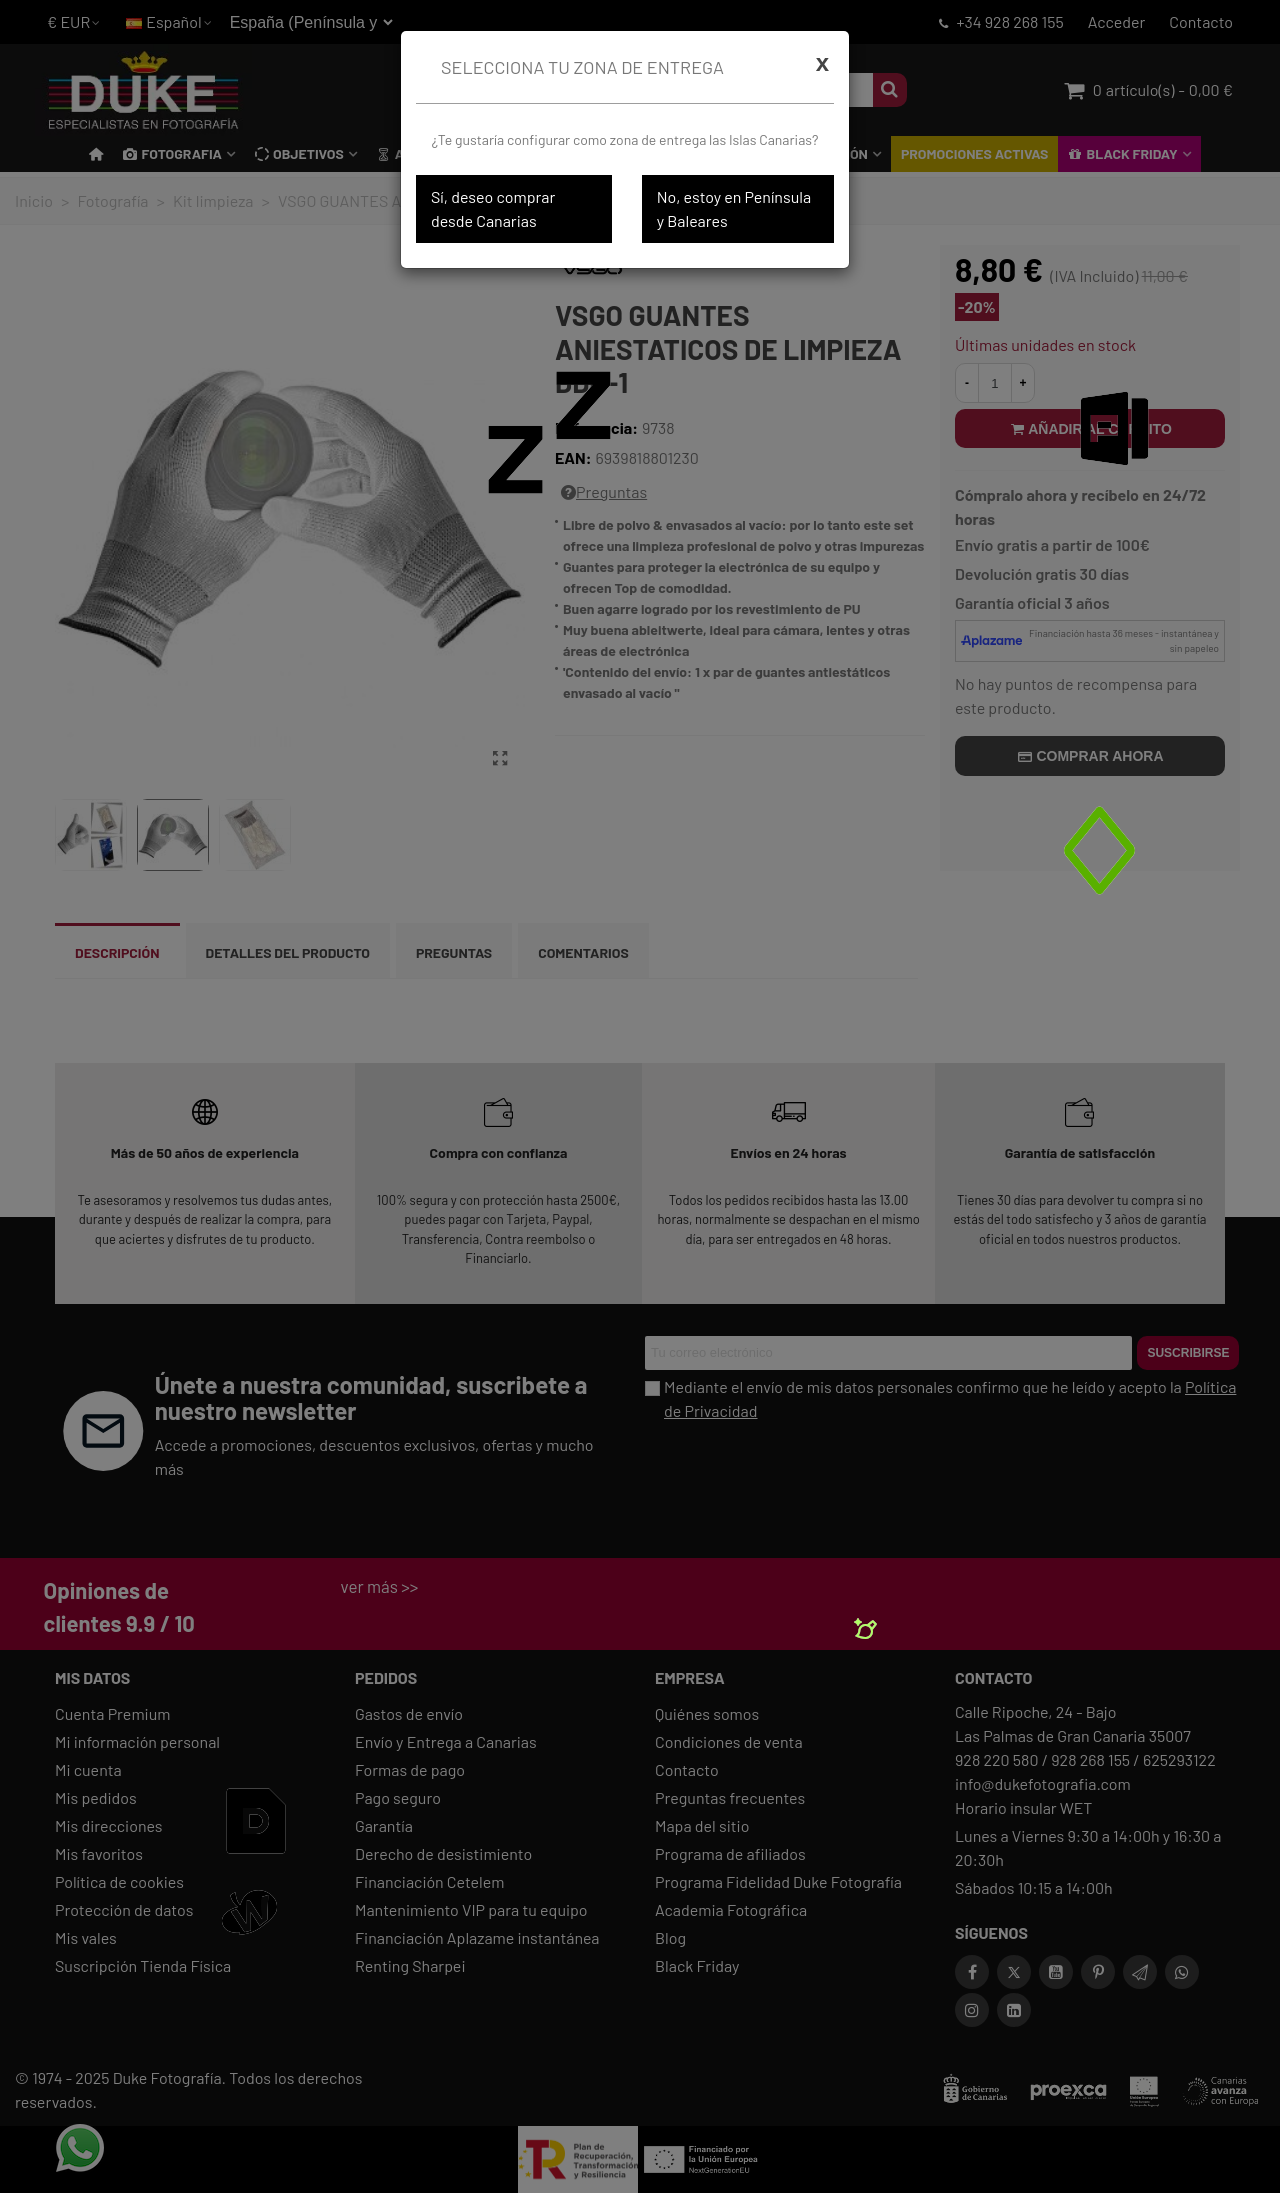 This screenshot has width=1280, height=2193. Describe the element at coordinates (1114, 428) in the screenshot. I see `open a PowerPoint presentation file` at that location.